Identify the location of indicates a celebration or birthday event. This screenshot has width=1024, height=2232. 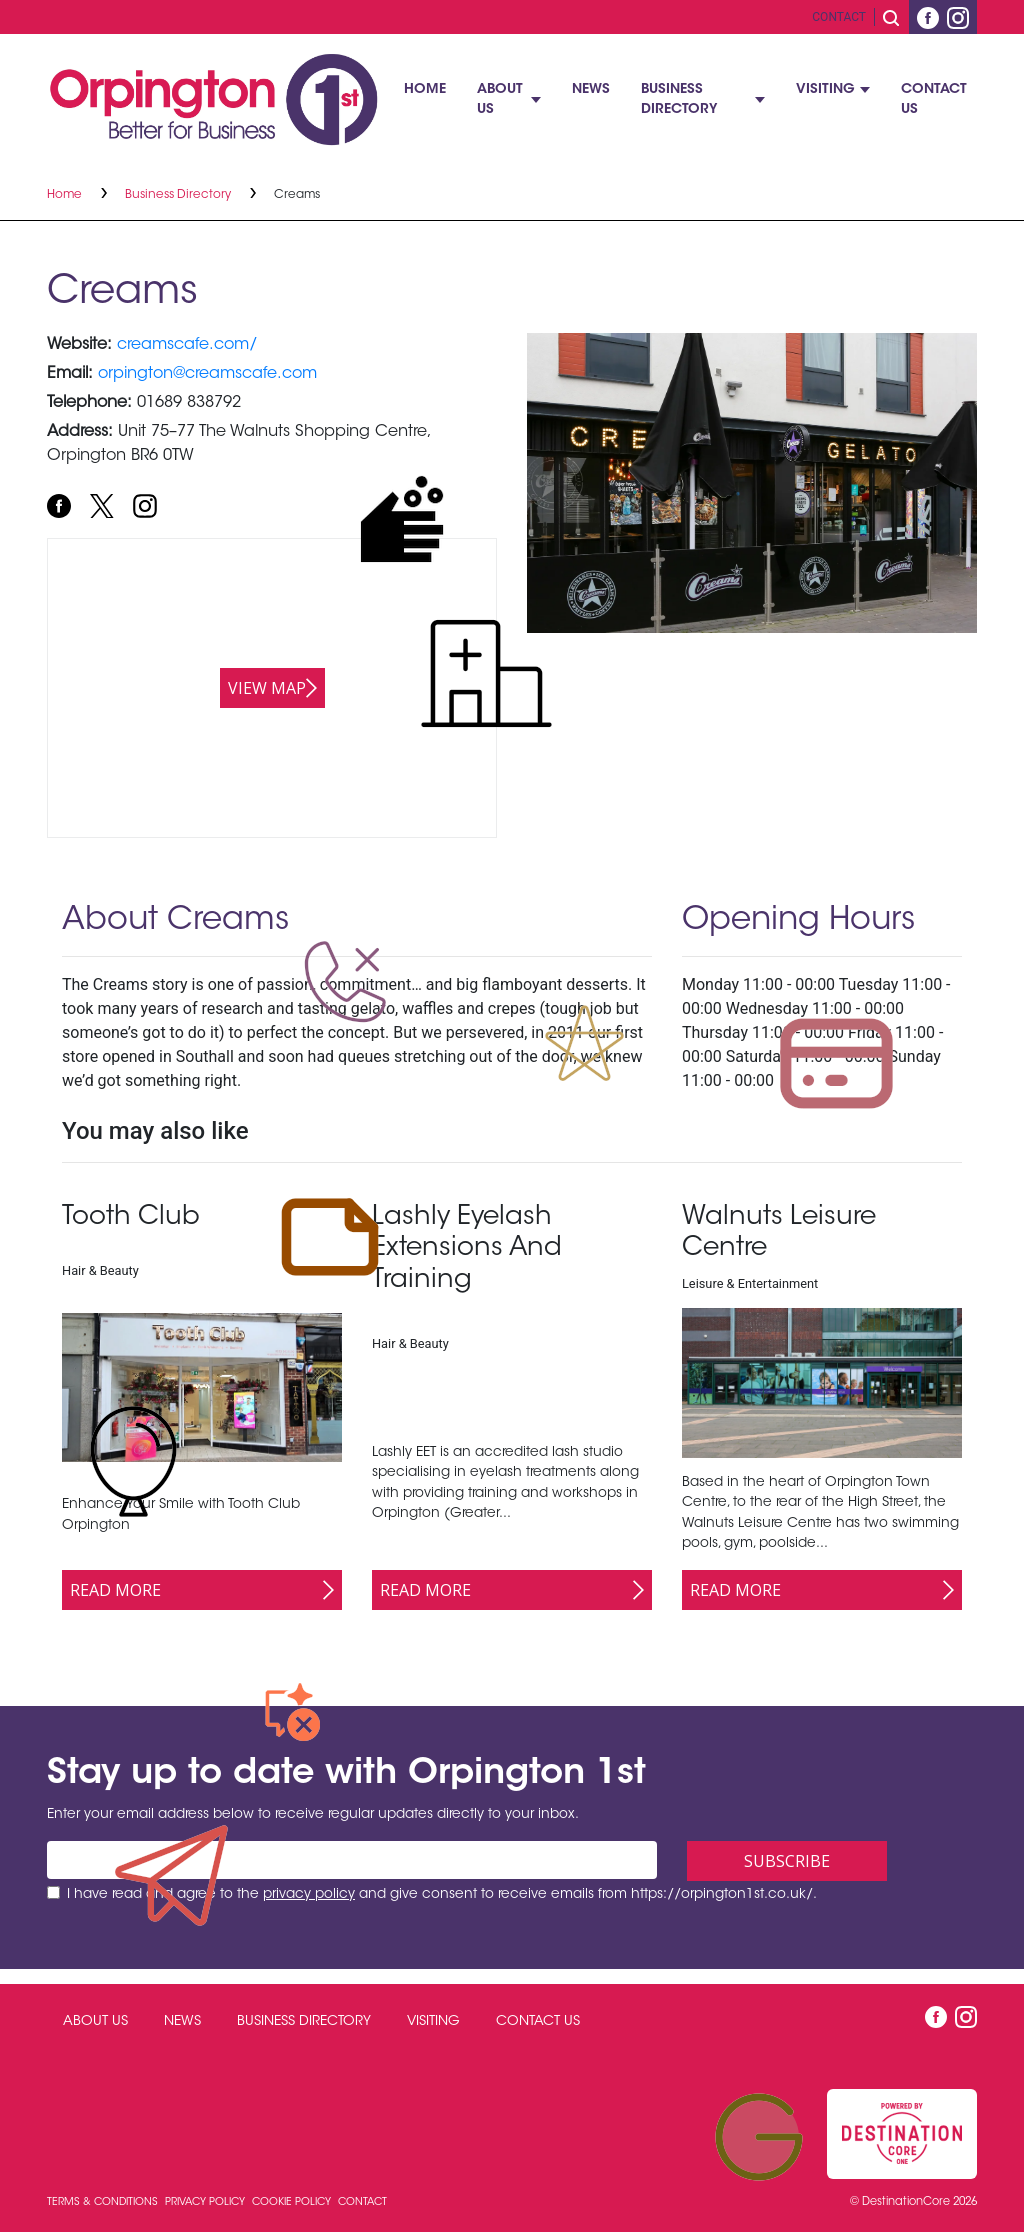
(133, 1461).